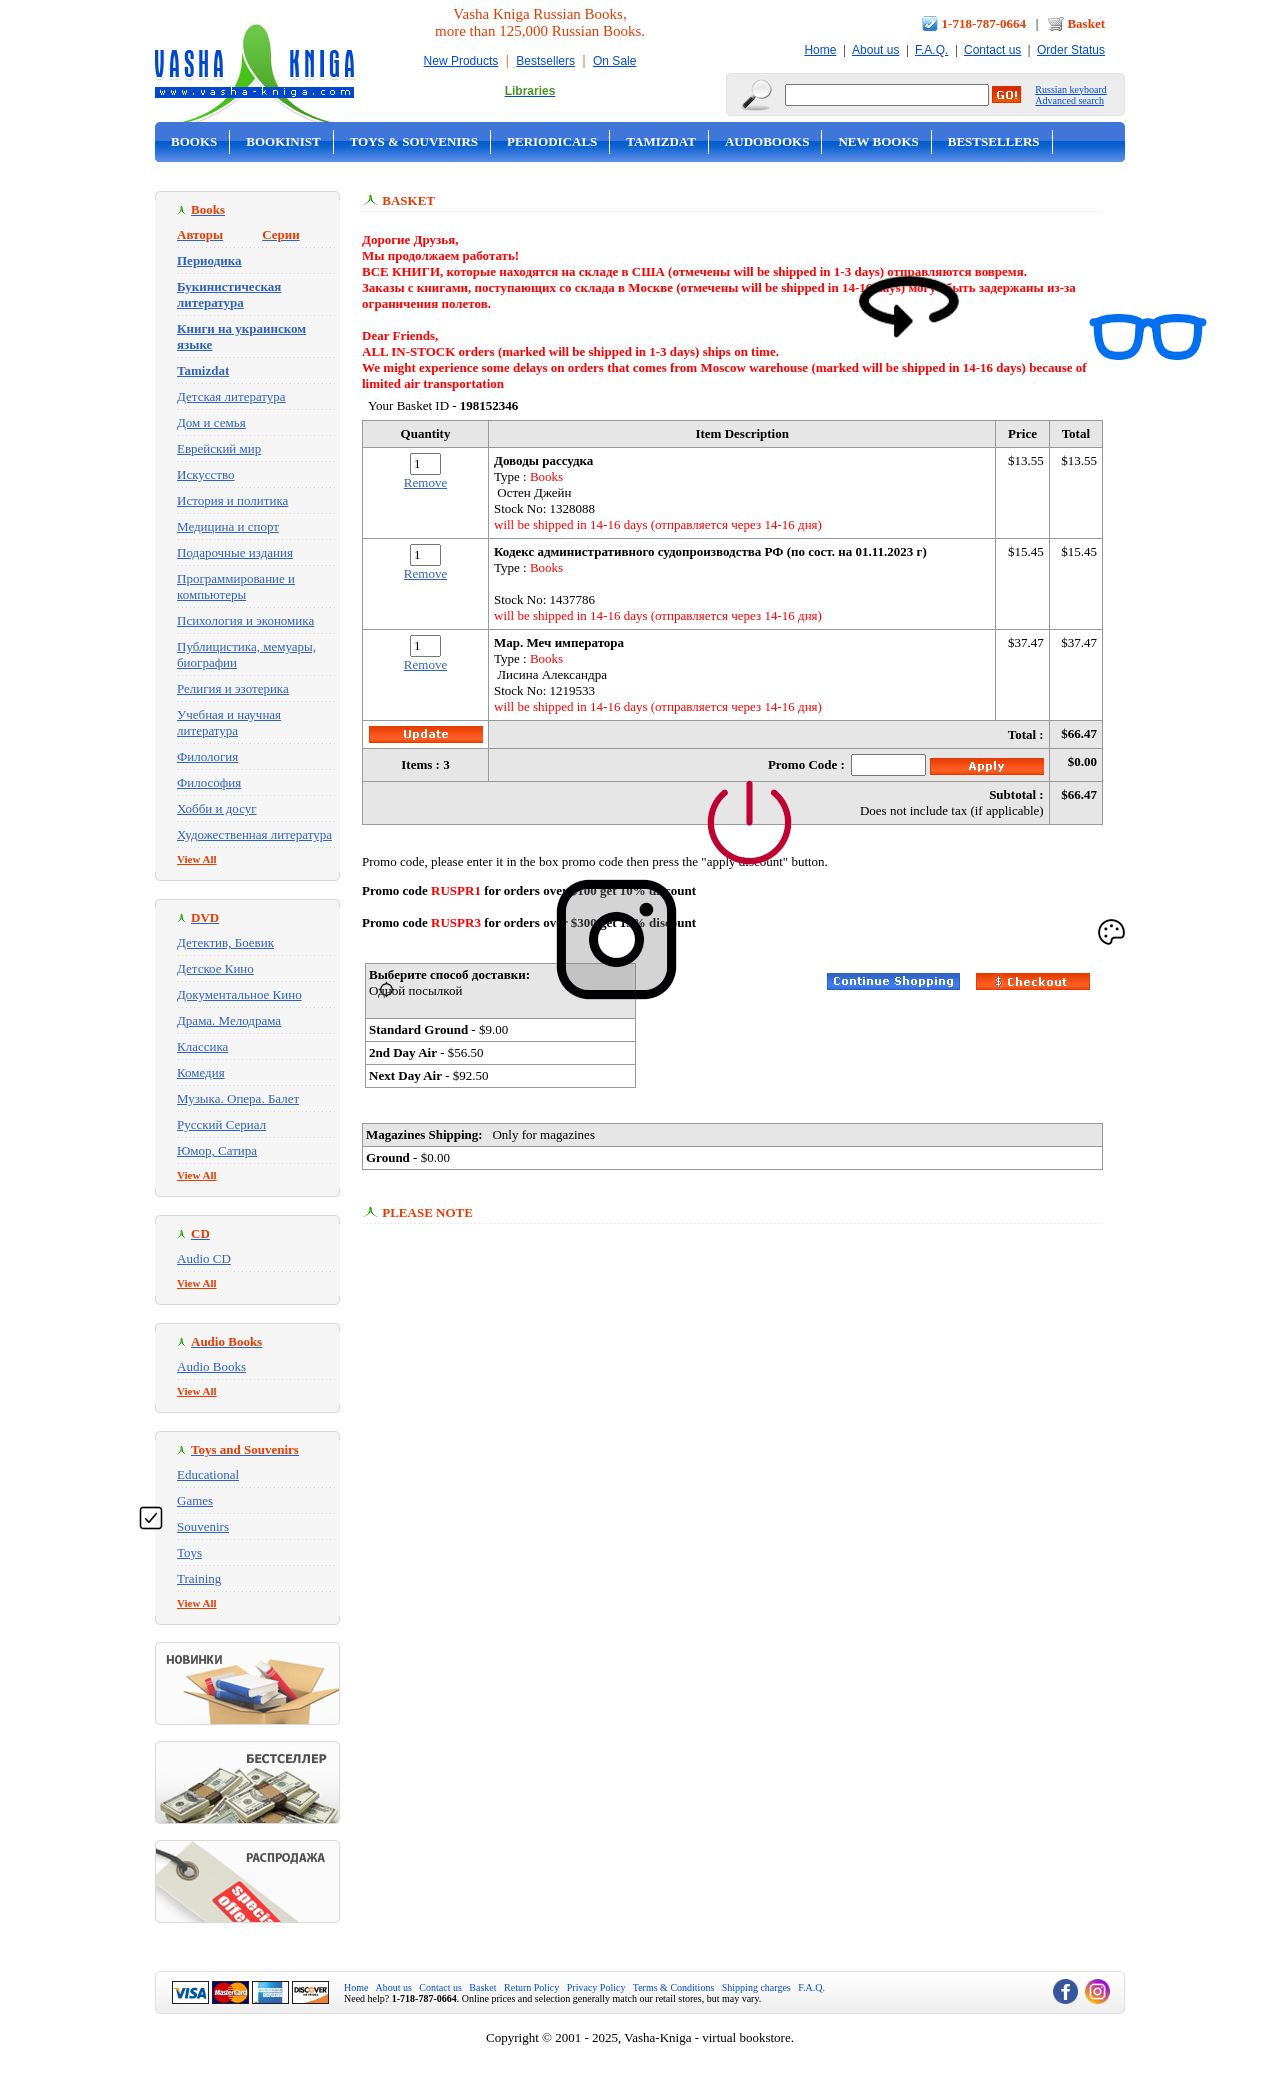  Describe the element at coordinates (1148, 337) in the screenshot. I see `enable reading mode or accessibility features` at that location.